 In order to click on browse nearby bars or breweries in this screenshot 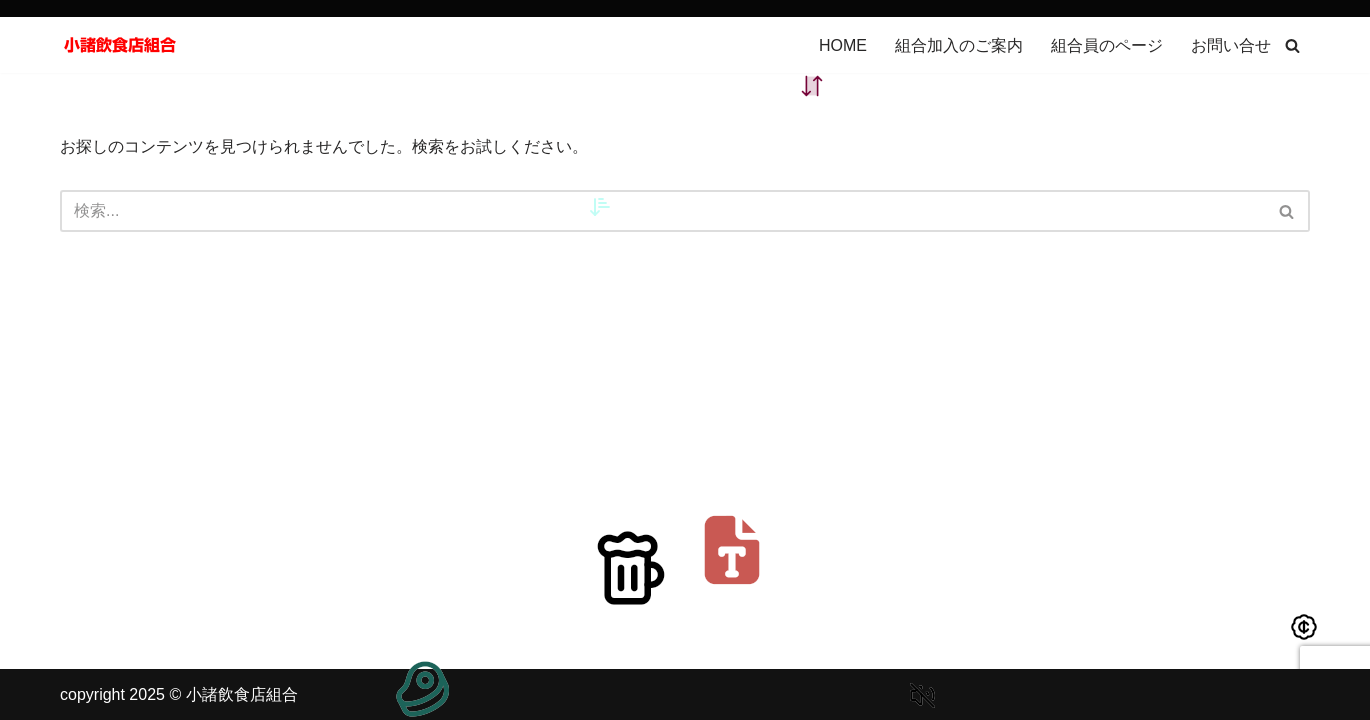, I will do `click(631, 568)`.